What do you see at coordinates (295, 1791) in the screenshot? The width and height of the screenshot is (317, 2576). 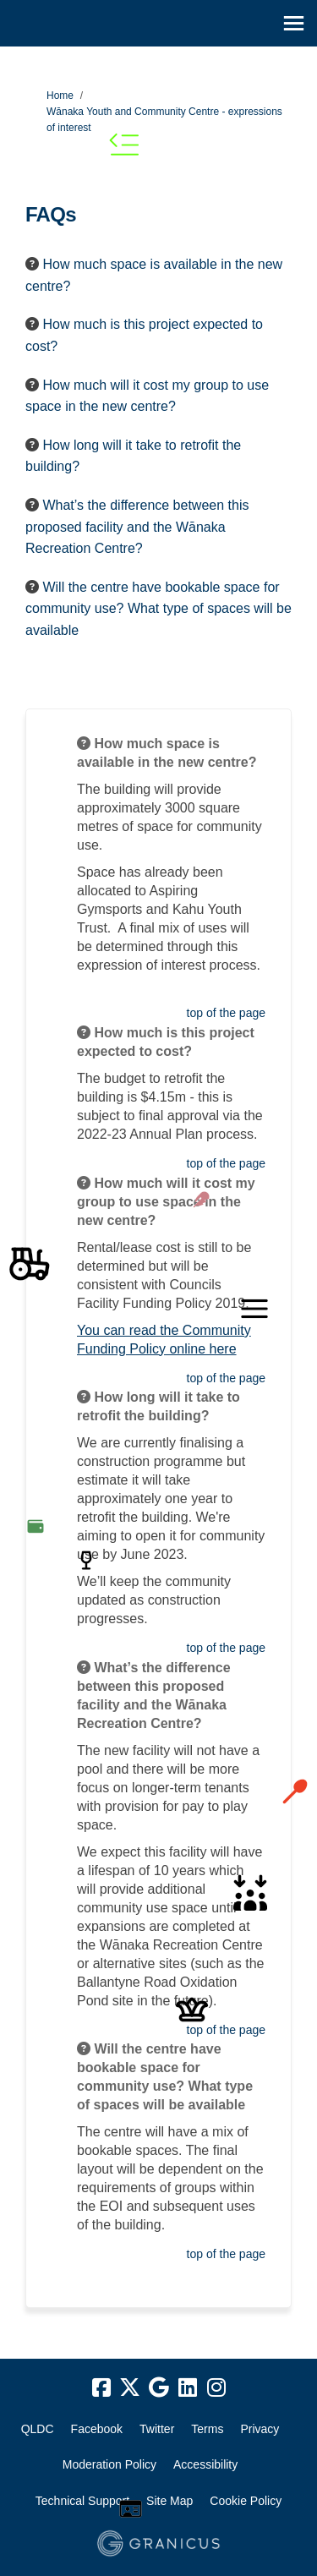 I see `access food or dining settings` at bounding box center [295, 1791].